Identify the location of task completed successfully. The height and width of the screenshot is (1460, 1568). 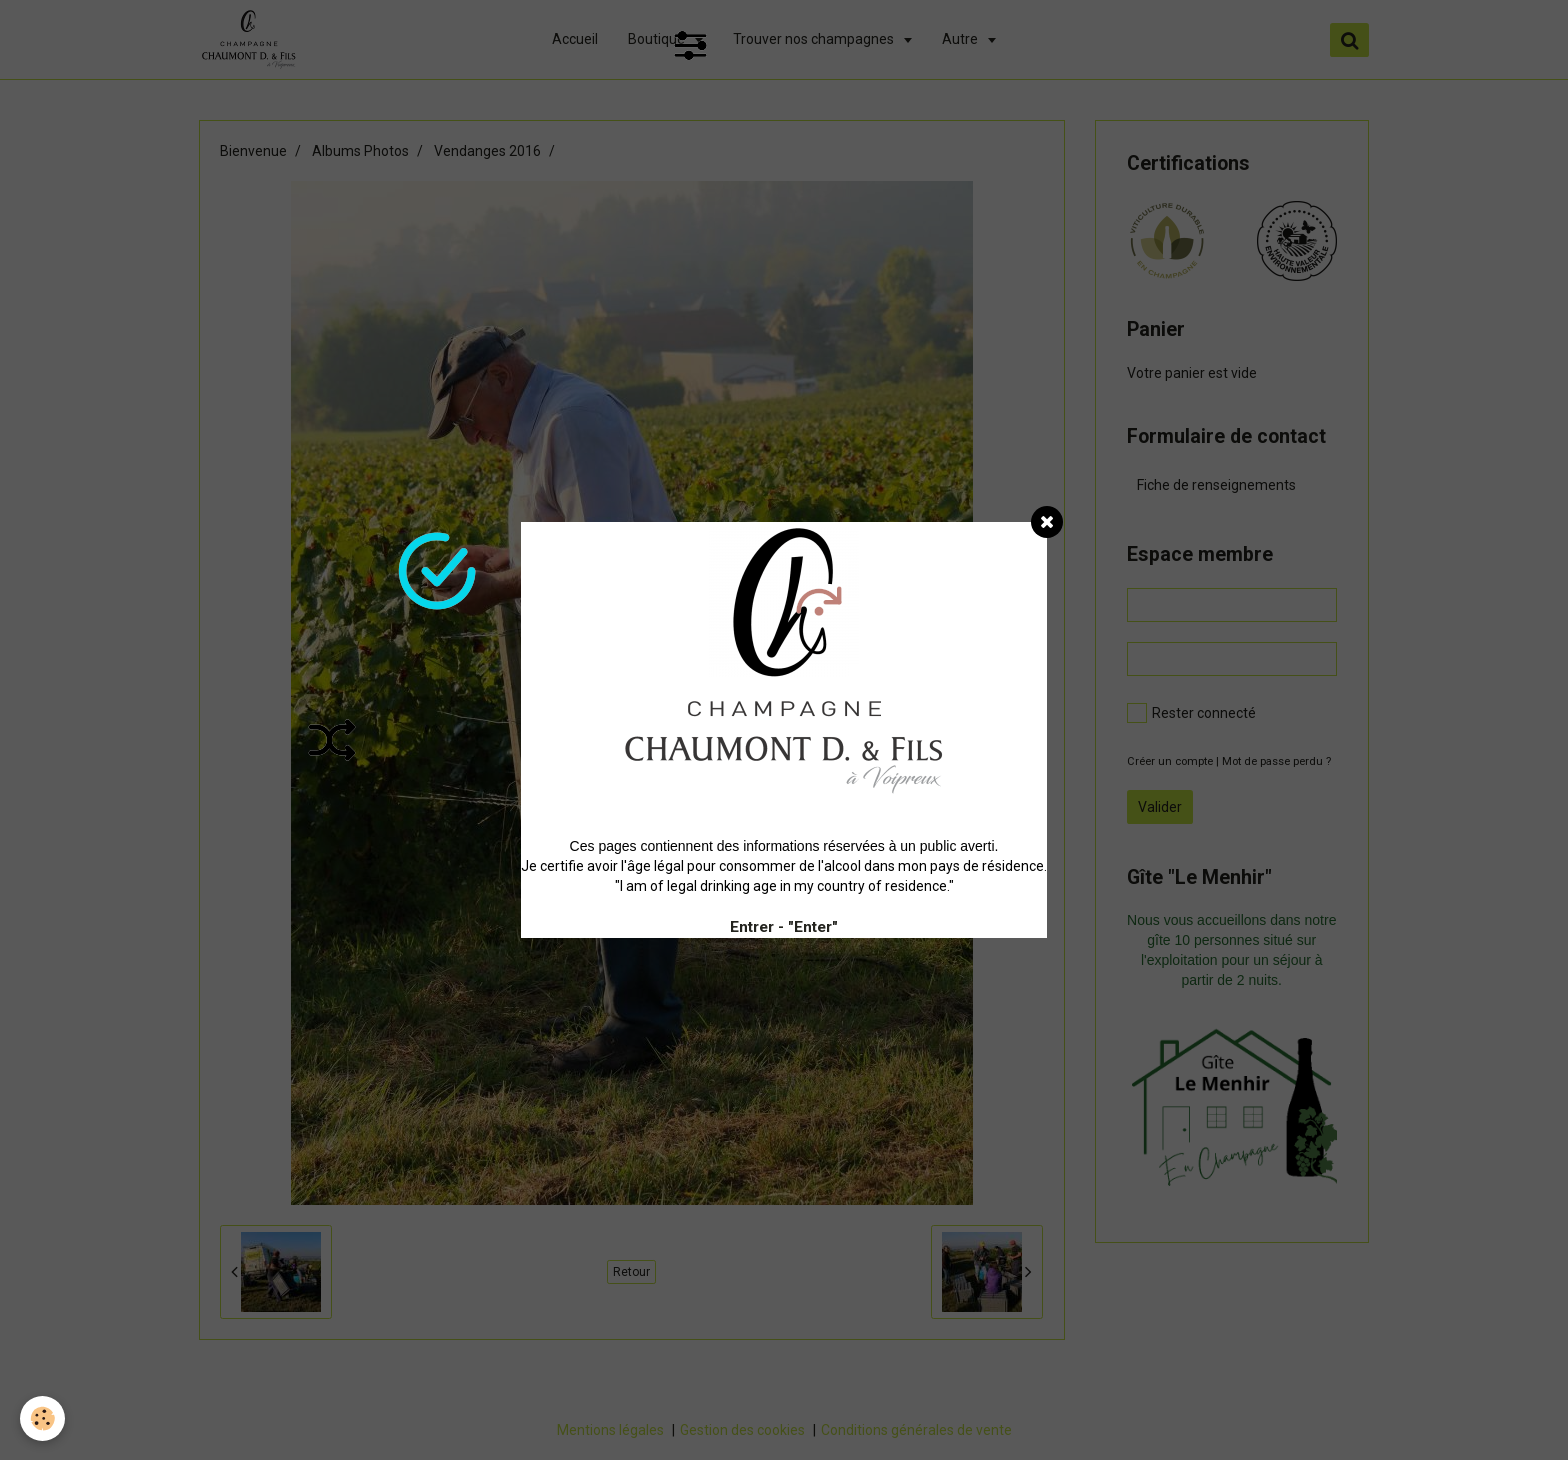
(437, 571).